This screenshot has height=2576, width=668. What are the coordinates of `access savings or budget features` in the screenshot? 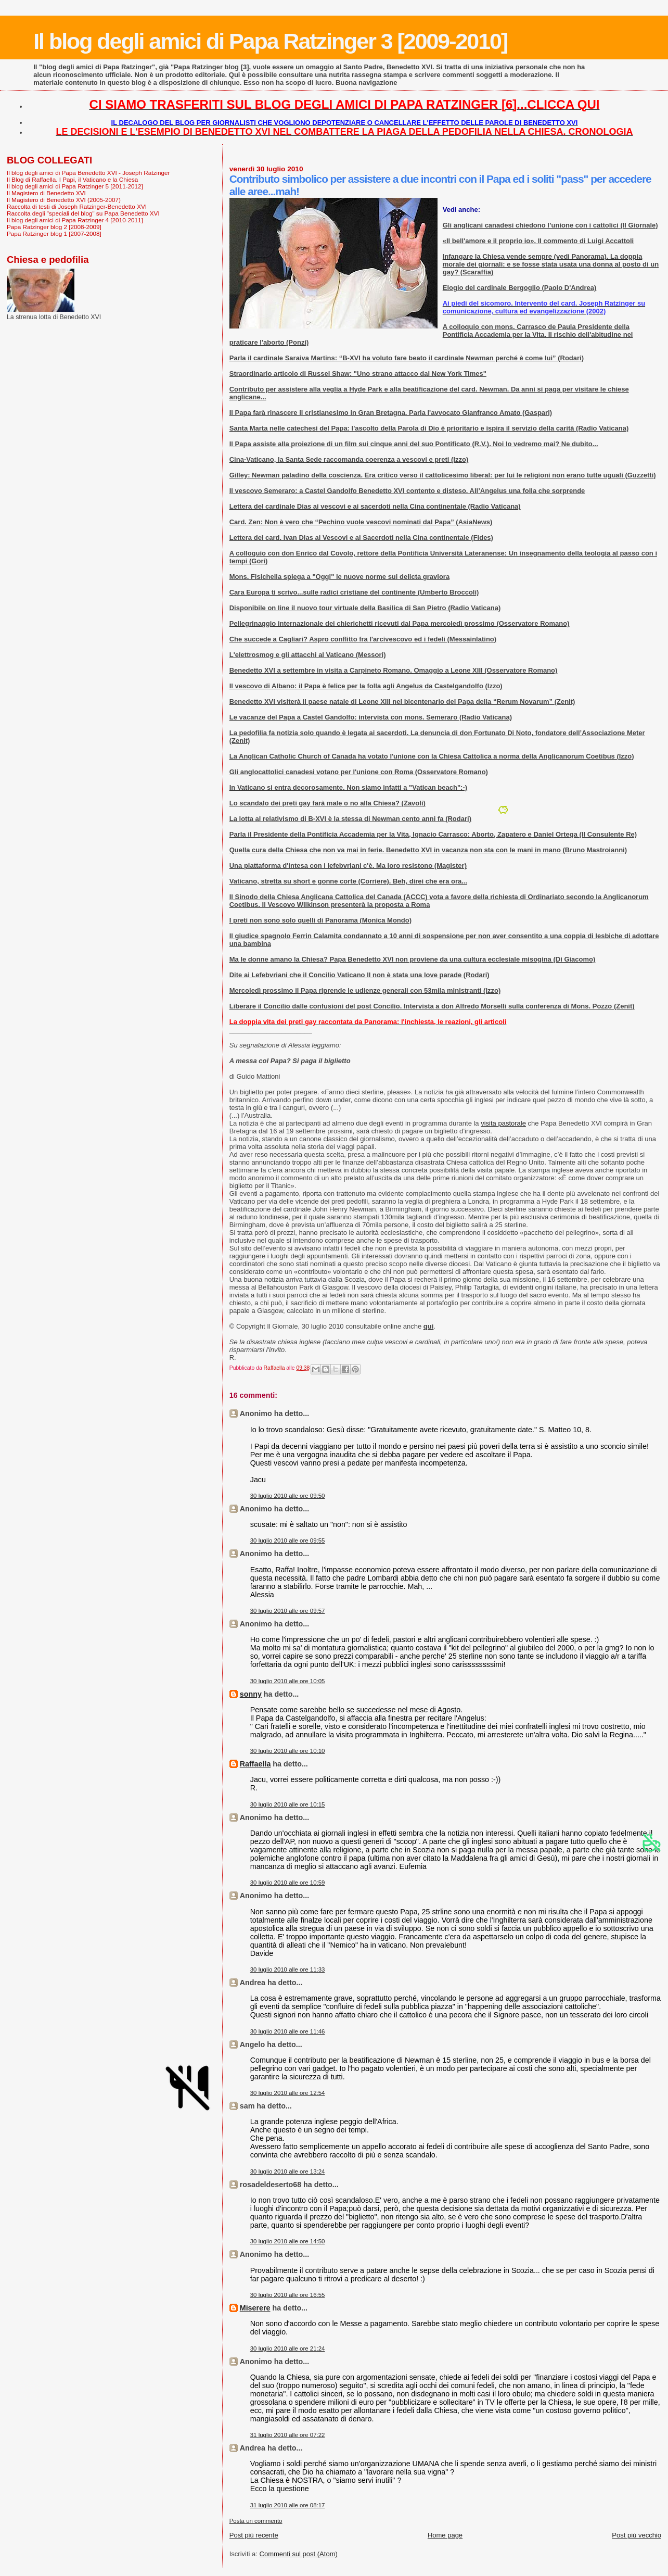 It's located at (503, 810).